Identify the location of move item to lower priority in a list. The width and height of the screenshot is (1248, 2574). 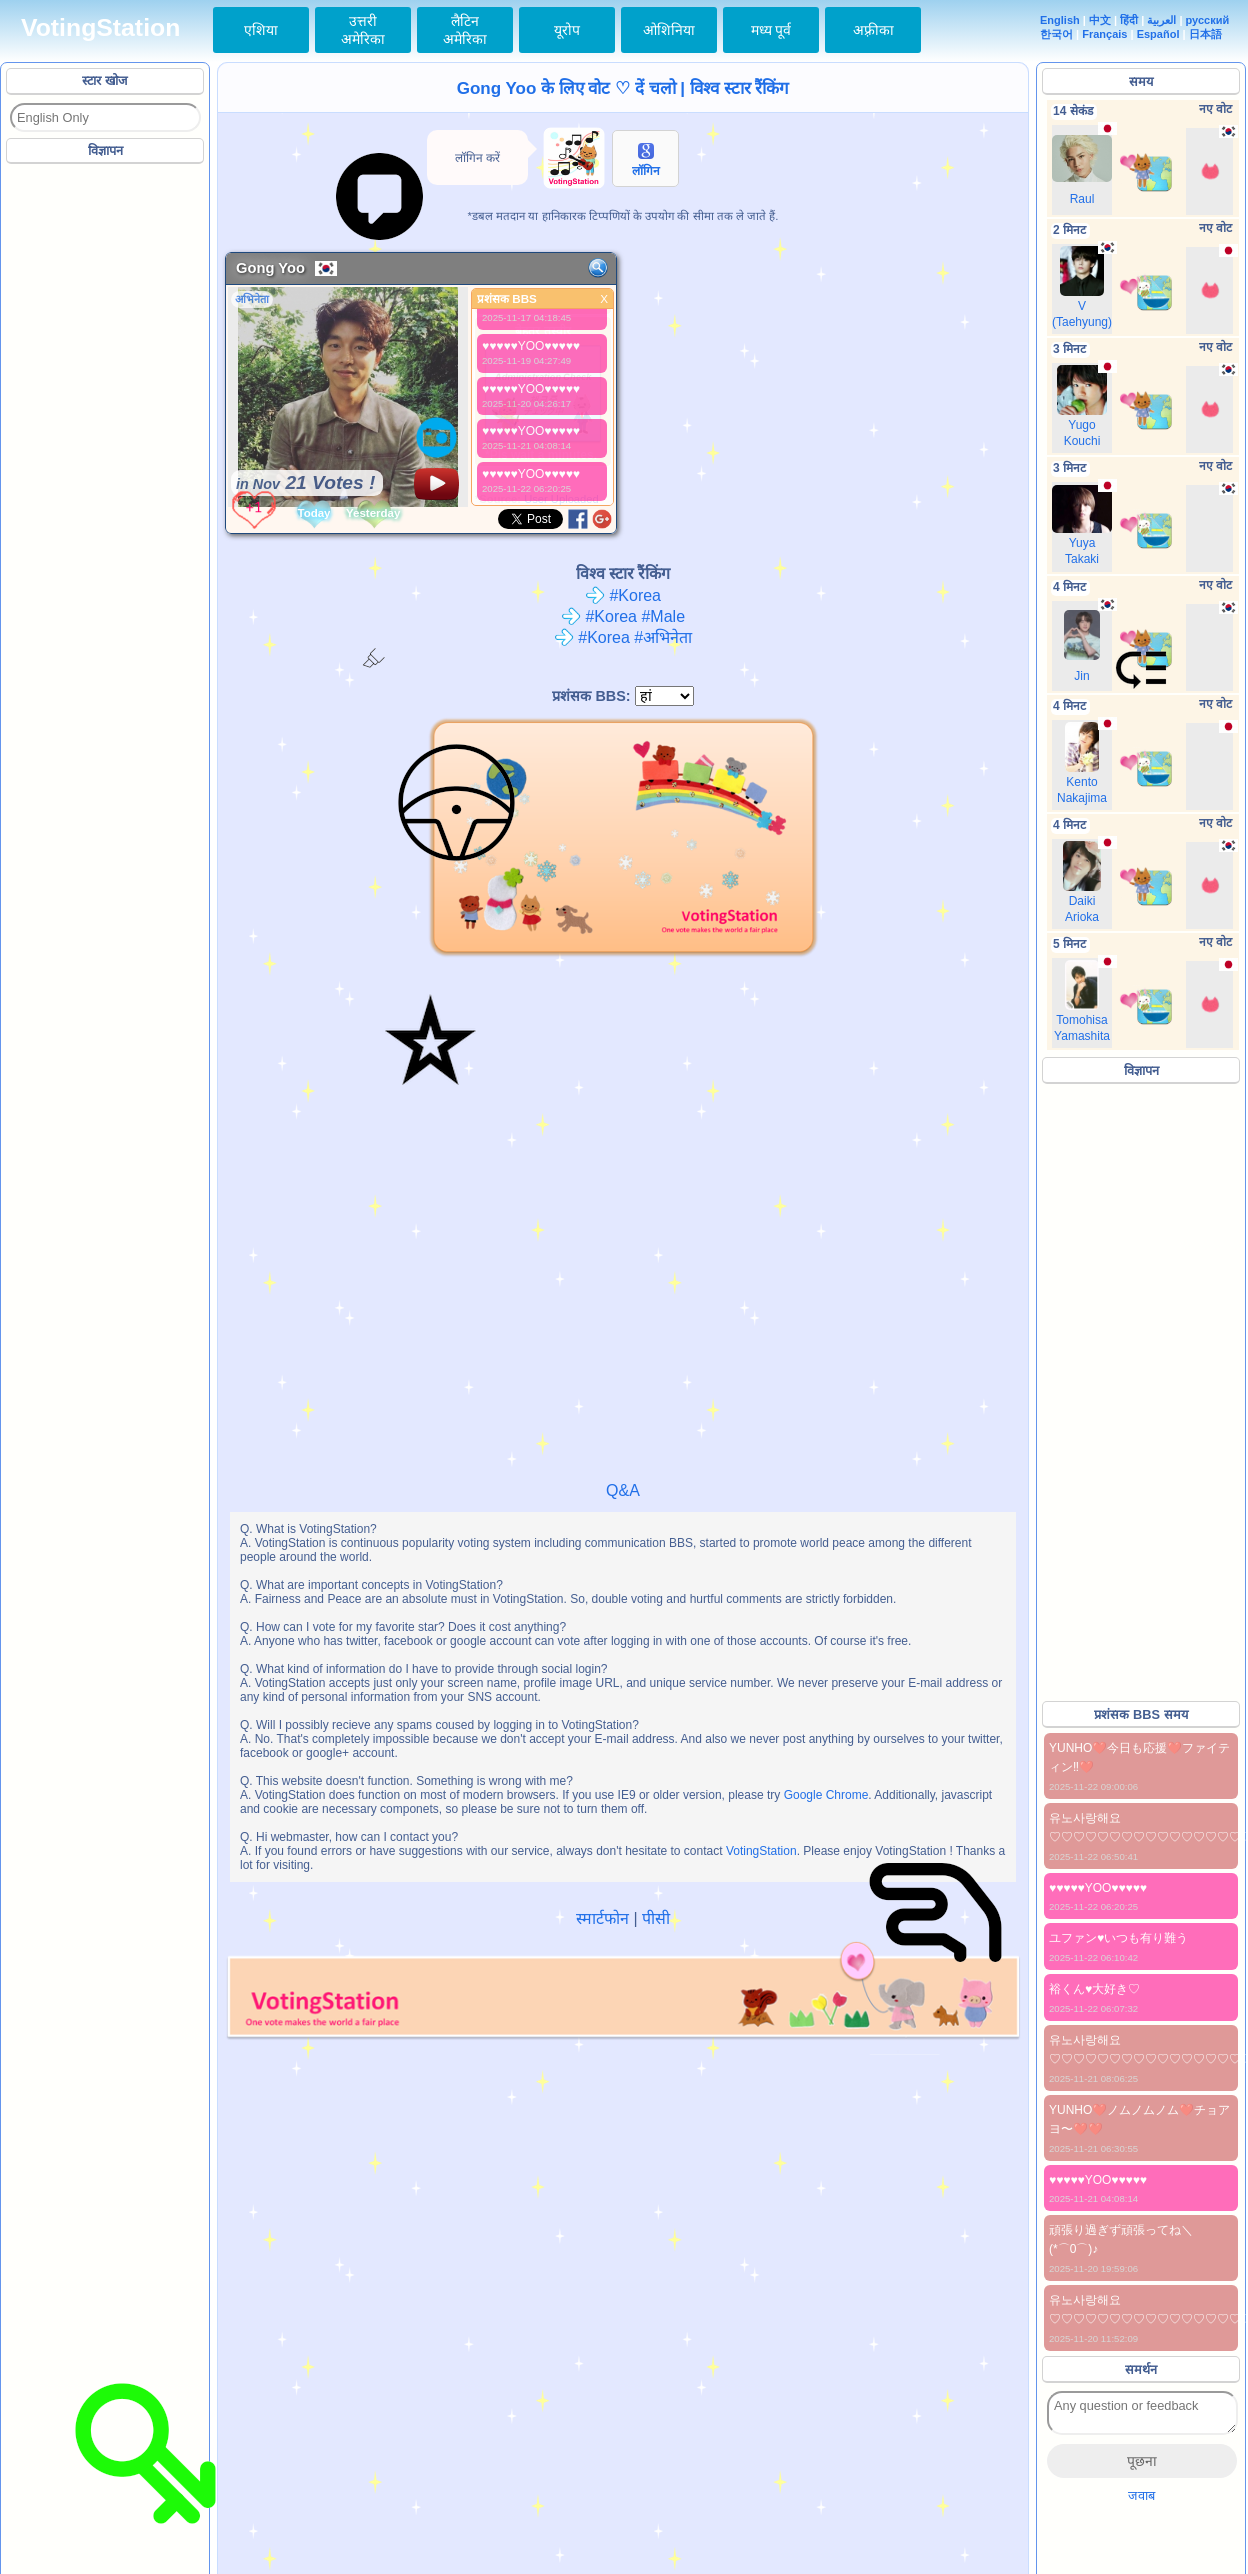
(1141, 669).